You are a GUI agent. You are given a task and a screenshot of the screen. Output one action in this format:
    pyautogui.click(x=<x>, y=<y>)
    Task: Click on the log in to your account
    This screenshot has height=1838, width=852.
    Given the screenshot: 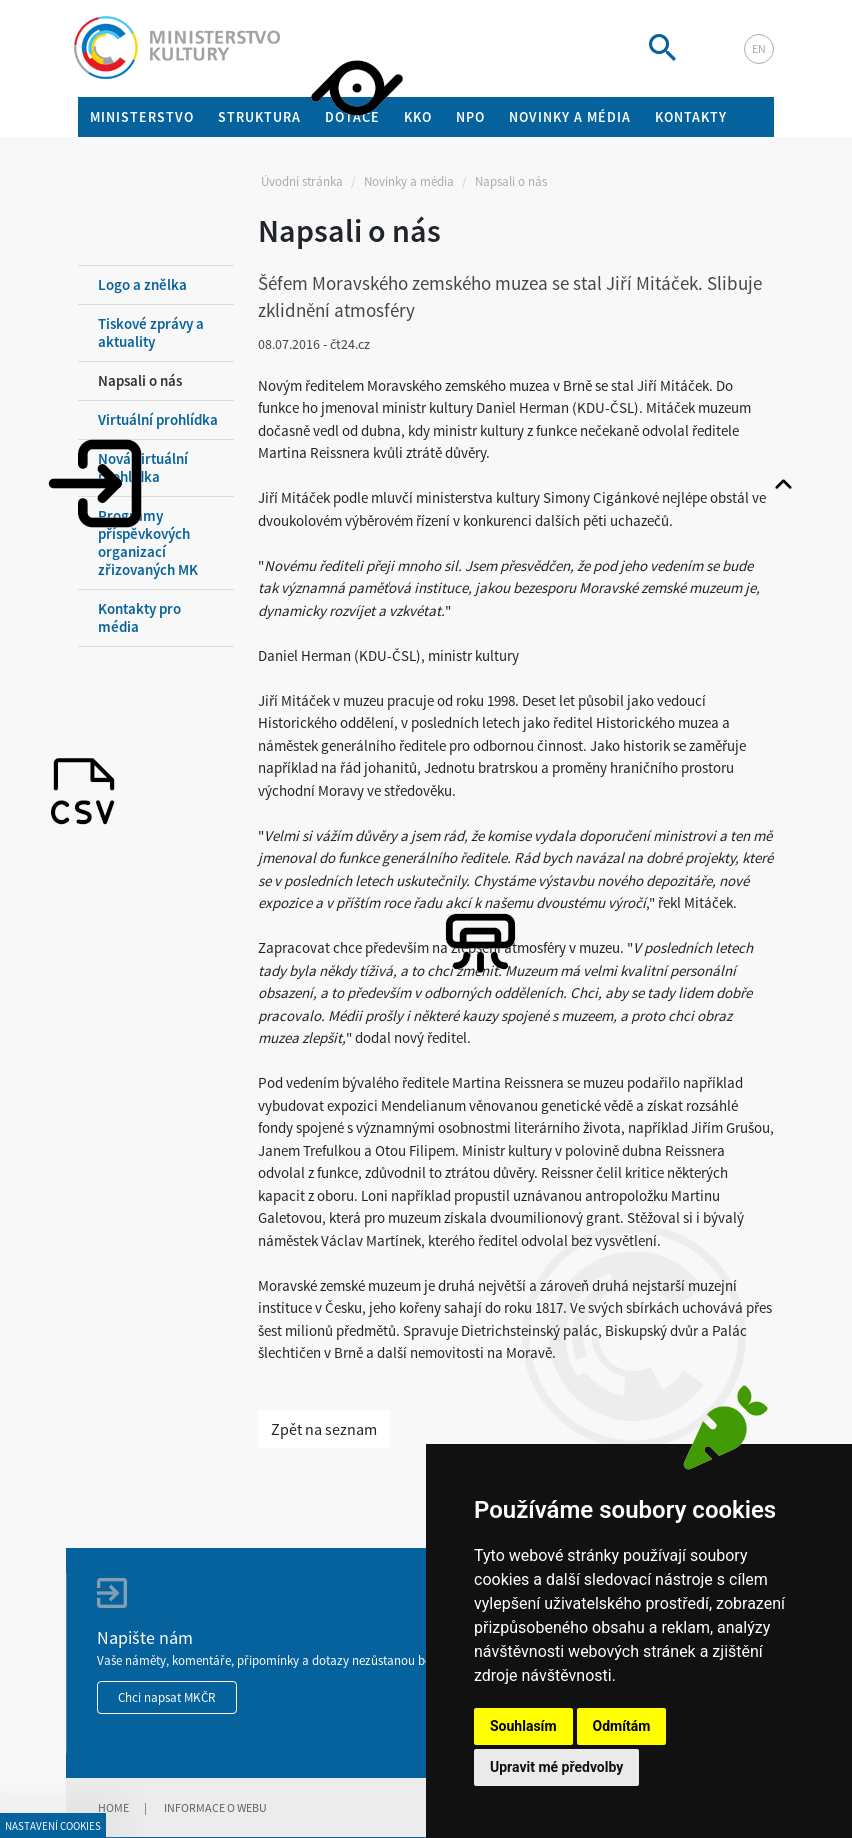 What is the action you would take?
    pyautogui.click(x=97, y=483)
    